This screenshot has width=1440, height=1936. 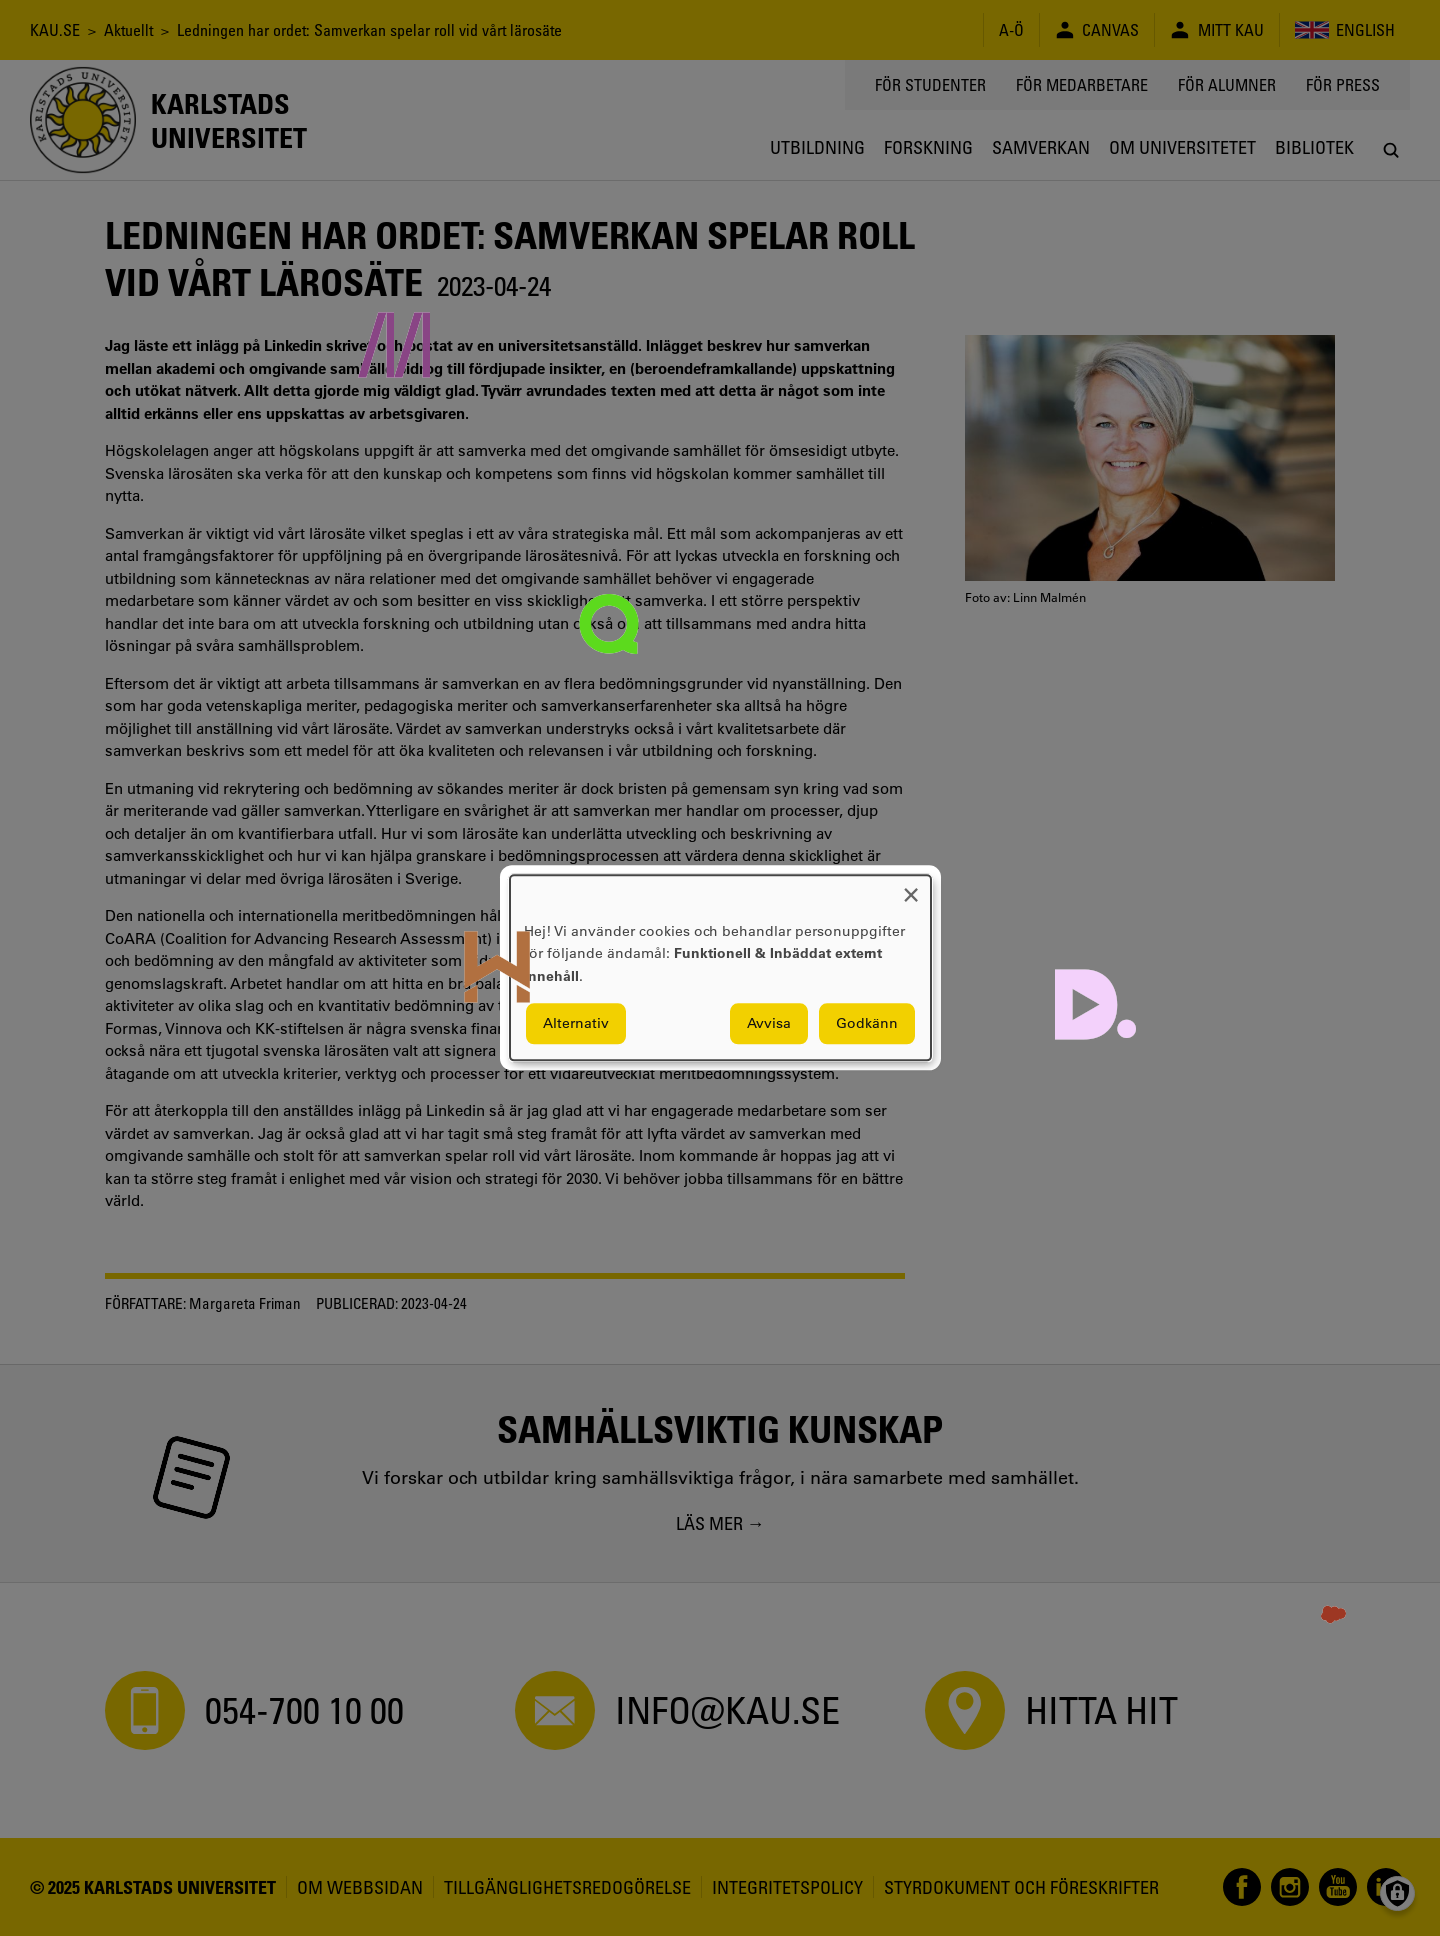 What do you see at coordinates (191, 1477) in the screenshot?
I see `visit read.cv profile or portfolio` at bounding box center [191, 1477].